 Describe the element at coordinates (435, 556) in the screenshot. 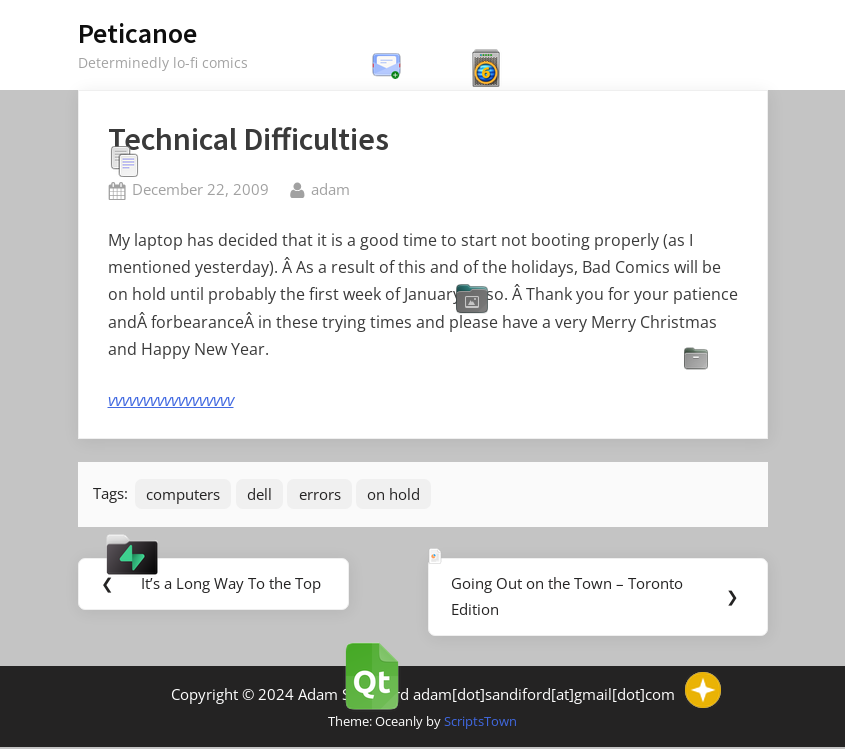

I see `open a presentation file` at that location.